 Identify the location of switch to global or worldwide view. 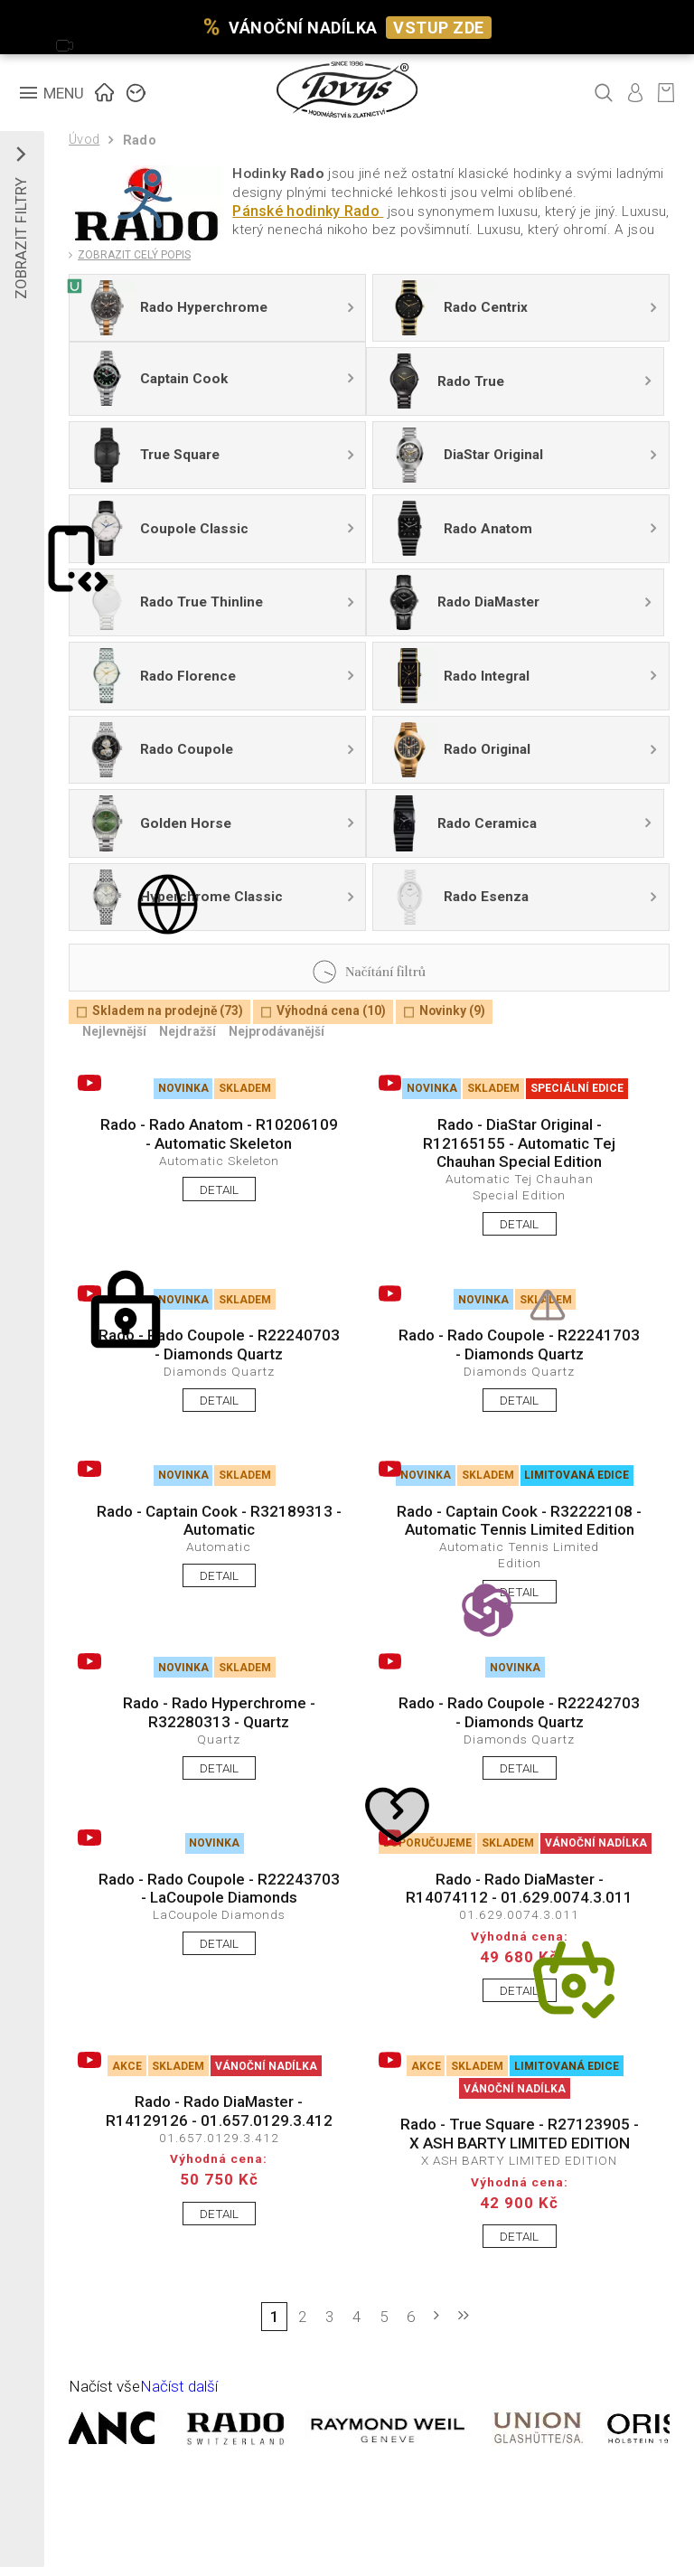
(167, 904).